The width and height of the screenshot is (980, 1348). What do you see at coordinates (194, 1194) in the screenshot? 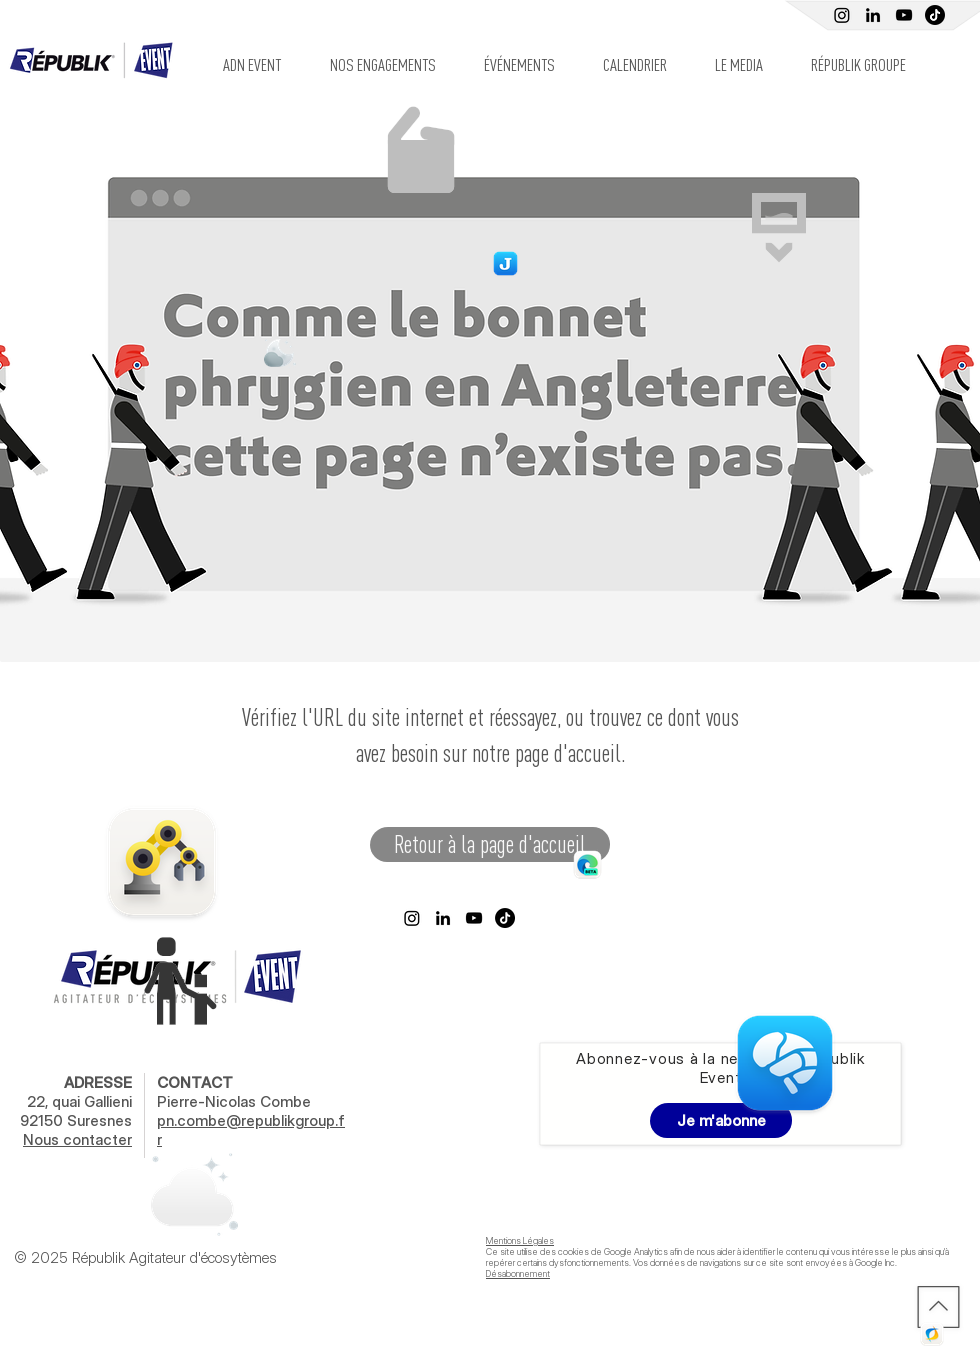
I see `indicates overcast or cloudy conditions at night` at bounding box center [194, 1194].